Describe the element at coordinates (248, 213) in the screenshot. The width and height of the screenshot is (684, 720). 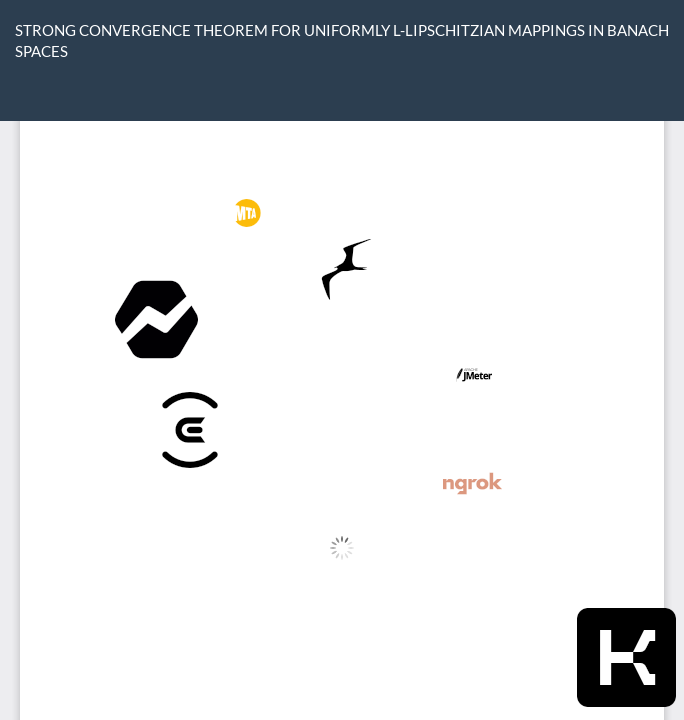
I see `Metropolitan Transportation Authority (MTA) logo` at that location.